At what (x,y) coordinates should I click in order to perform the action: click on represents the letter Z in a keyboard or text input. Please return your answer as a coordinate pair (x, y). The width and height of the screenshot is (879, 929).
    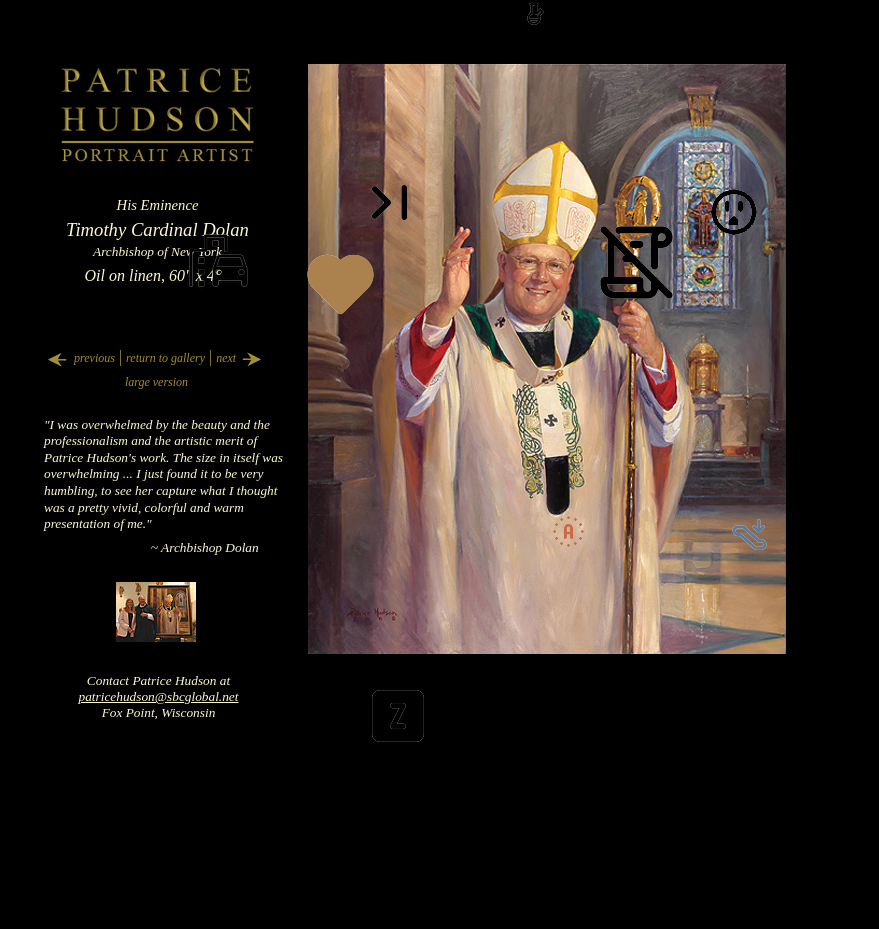
    Looking at the image, I should click on (398, 716).